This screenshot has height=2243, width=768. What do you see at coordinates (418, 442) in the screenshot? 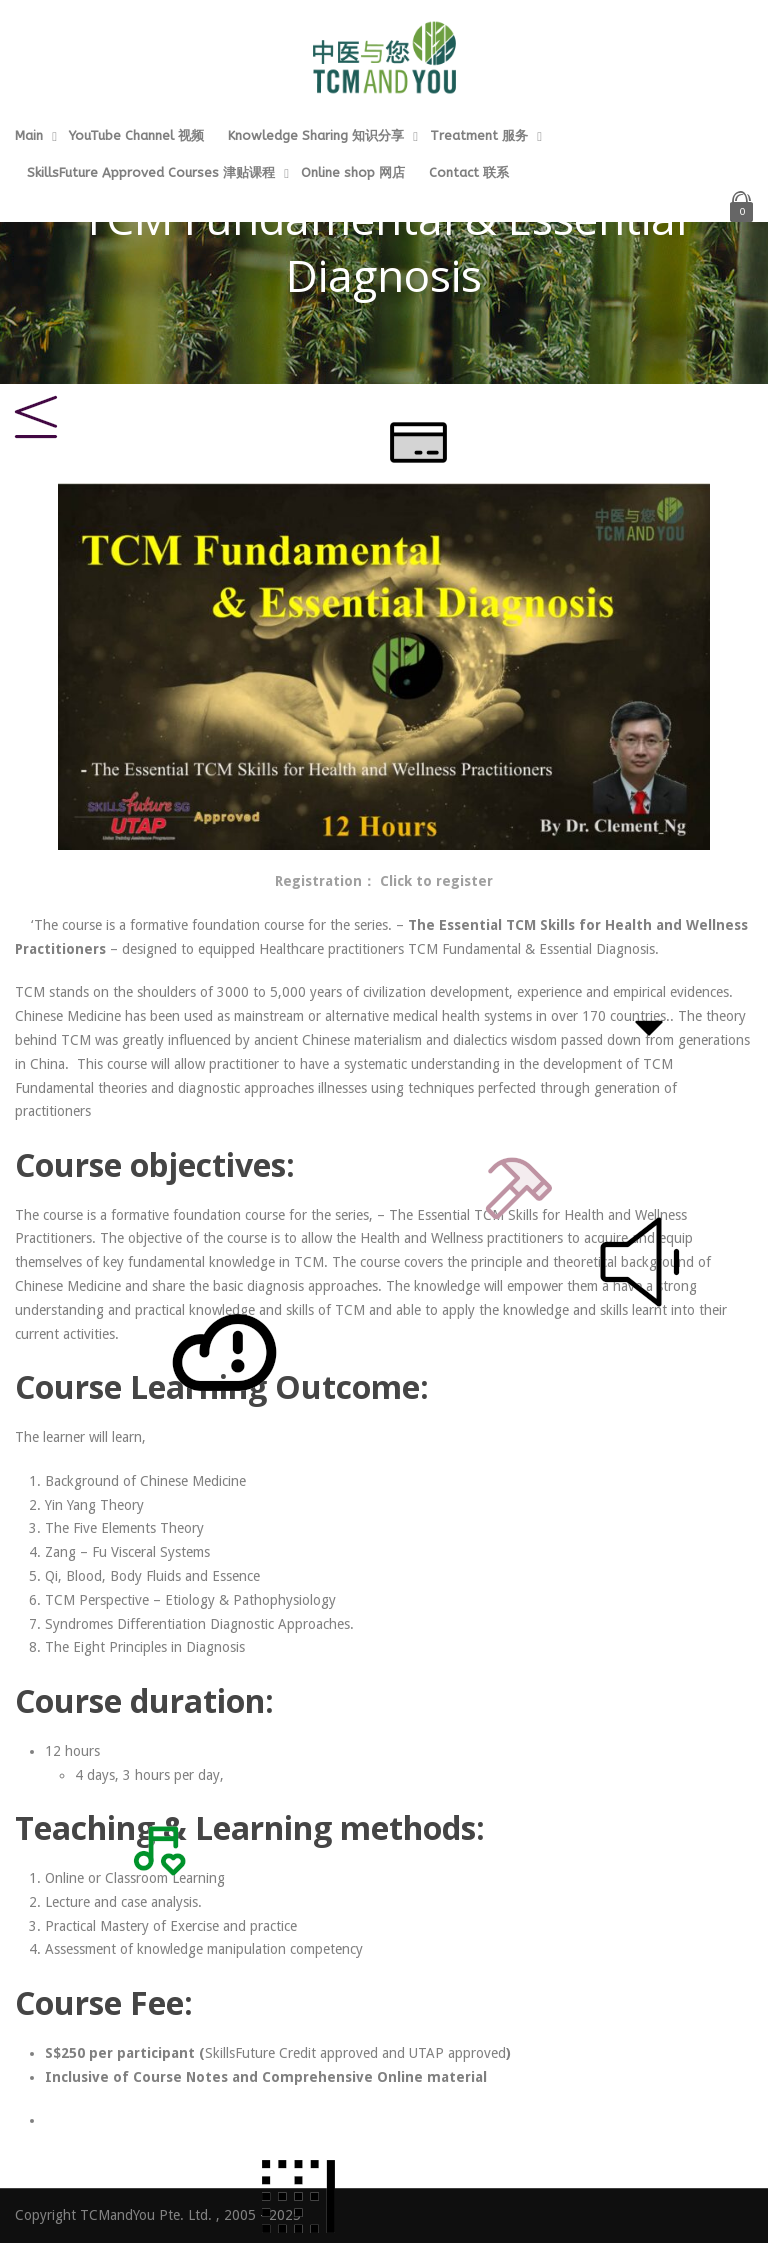
I see `manage payment methods` at bounding box center [418, 442].